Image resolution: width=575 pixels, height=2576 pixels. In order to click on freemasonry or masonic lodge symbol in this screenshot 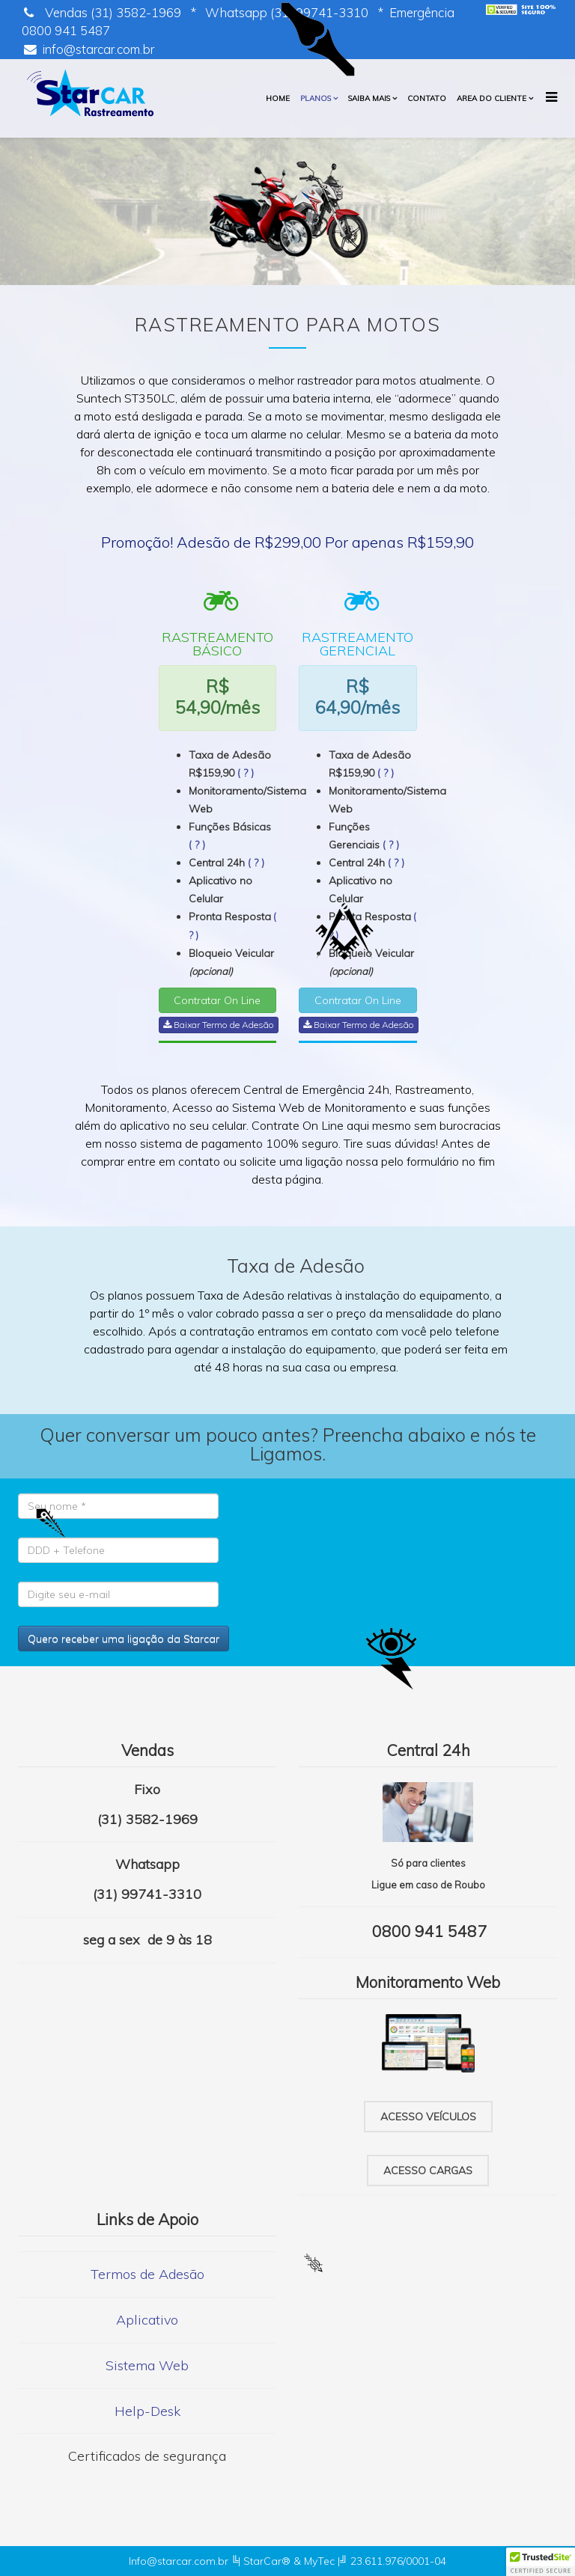, I will do `click(344, 931)`.